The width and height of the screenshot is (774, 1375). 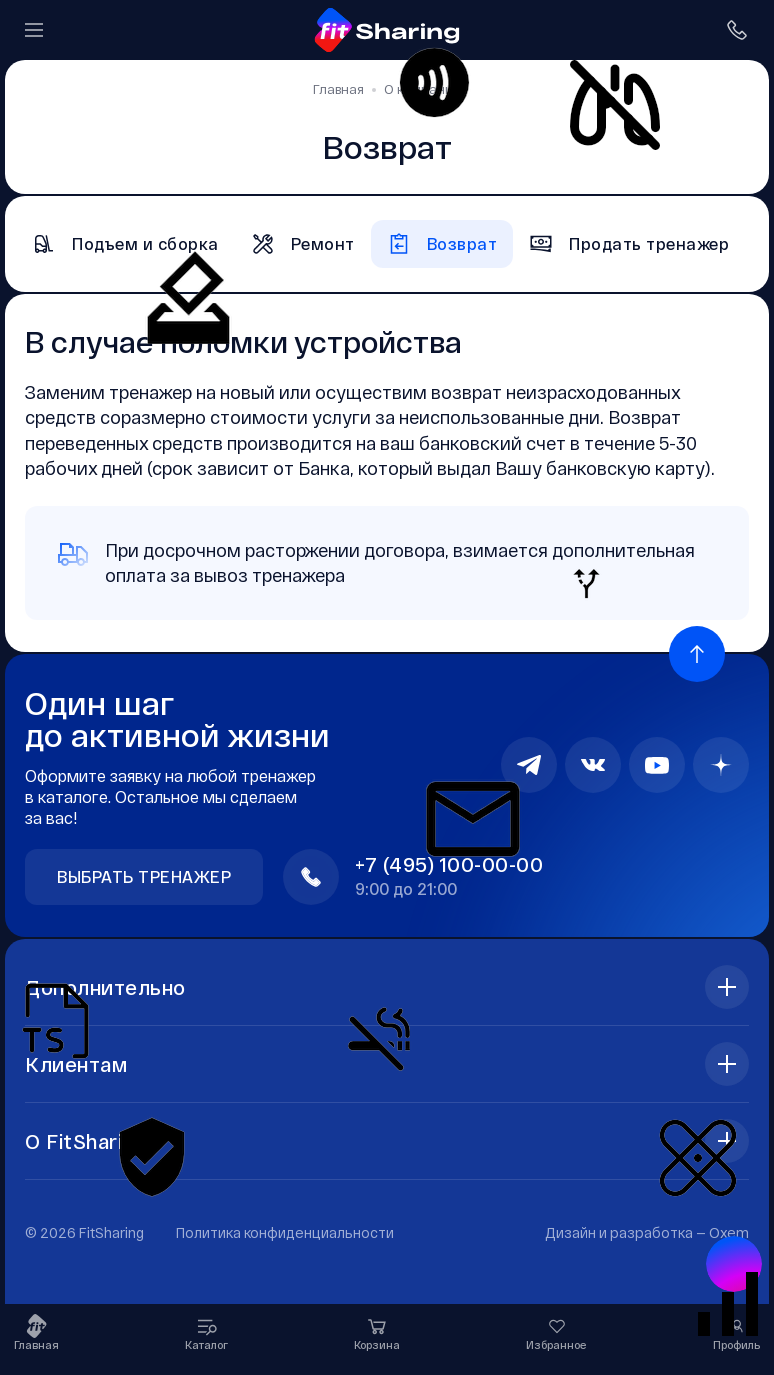 I want to click on indicates cellular network signal strength, so click(x=726, y=1304).